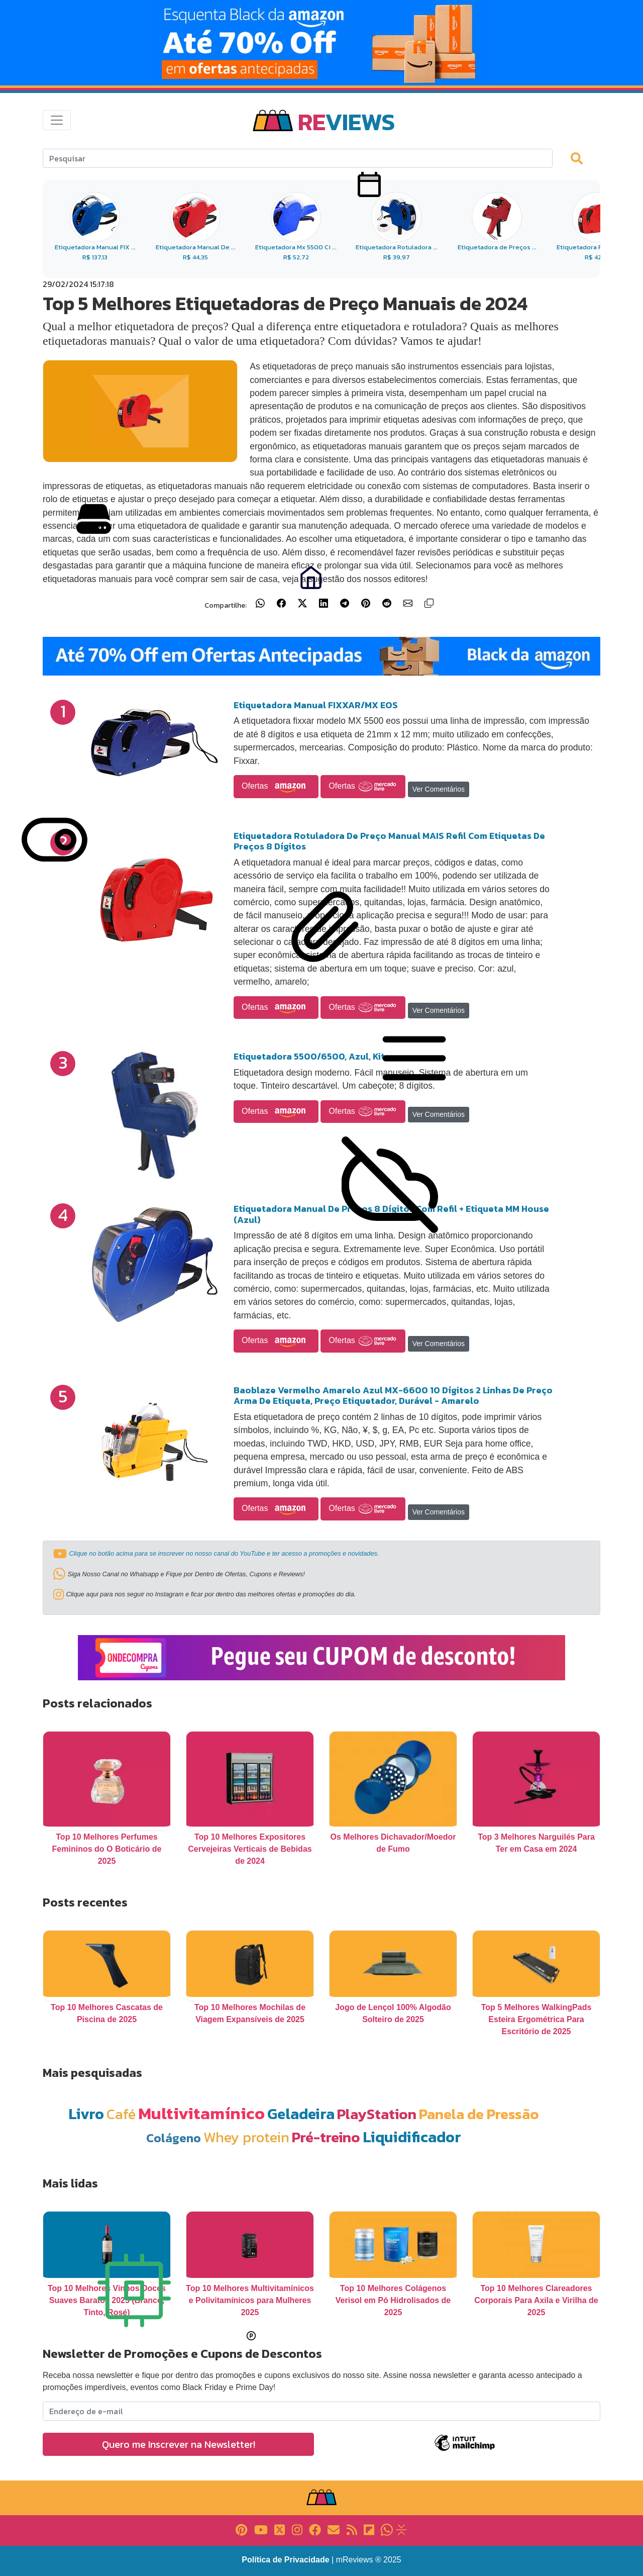 Image resolution: width=643 pixels, height=2576 pixels. What do you see at coordinates (93, 519) in the screenshot?
I see `access server settings` at bounding box center [93, 519].